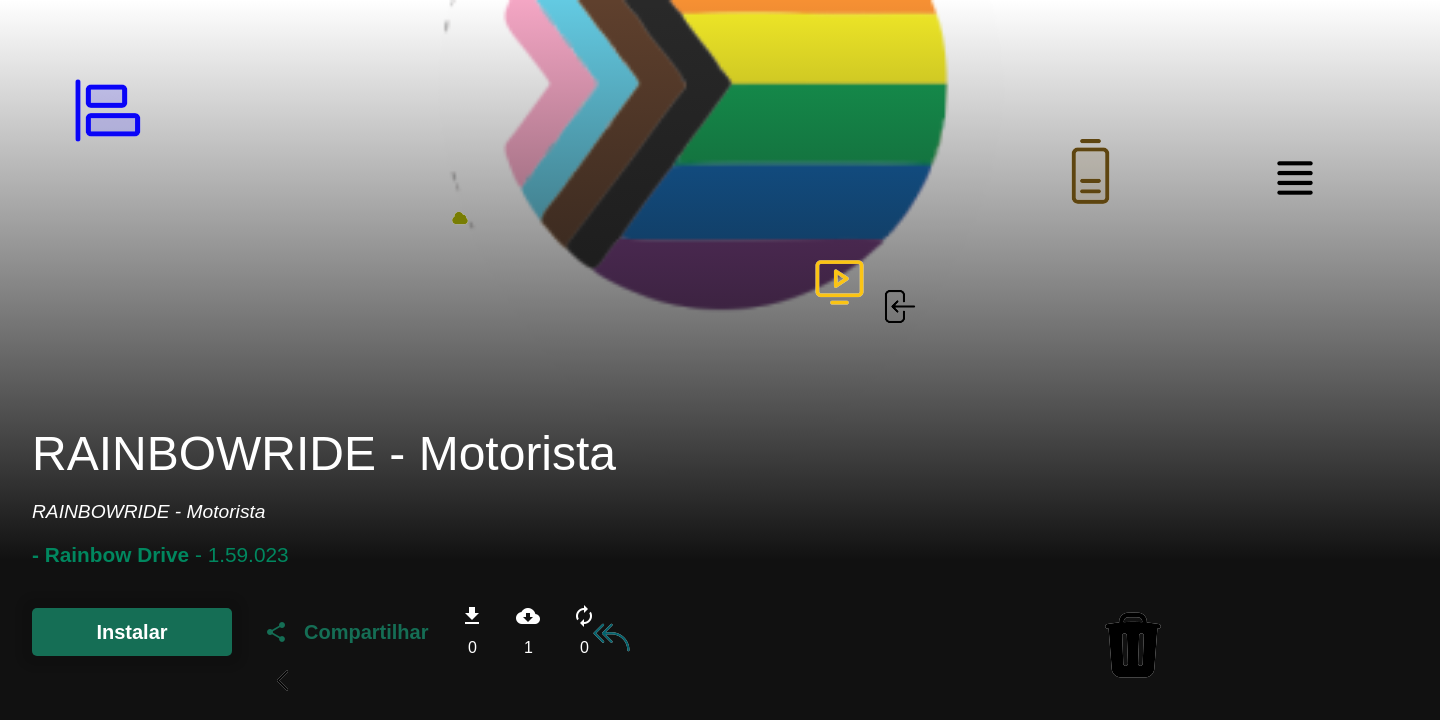 The width and height of the screenshot is (1440, 720). What do you see at coordinates (282, 680) in the screenshot?
I see `go back to the previous screen` at bounding box center [282, 680].